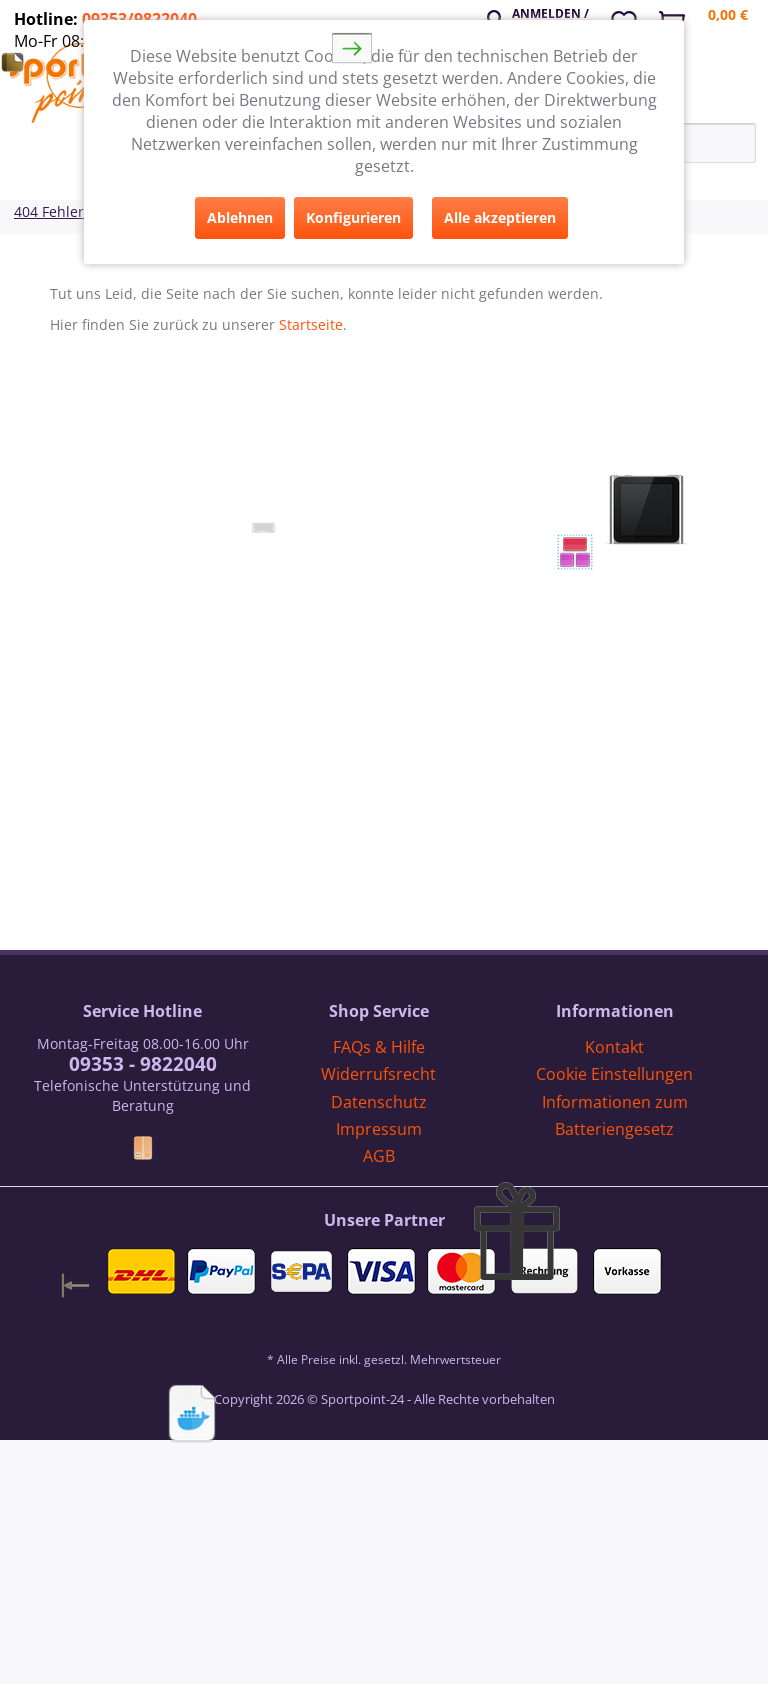 The height and width of the screenshot is (1684, 768). What do you see at coordinates (352, 48) in the screenshot?
I see `move window to another display or position` at bounding box center [352, 48].